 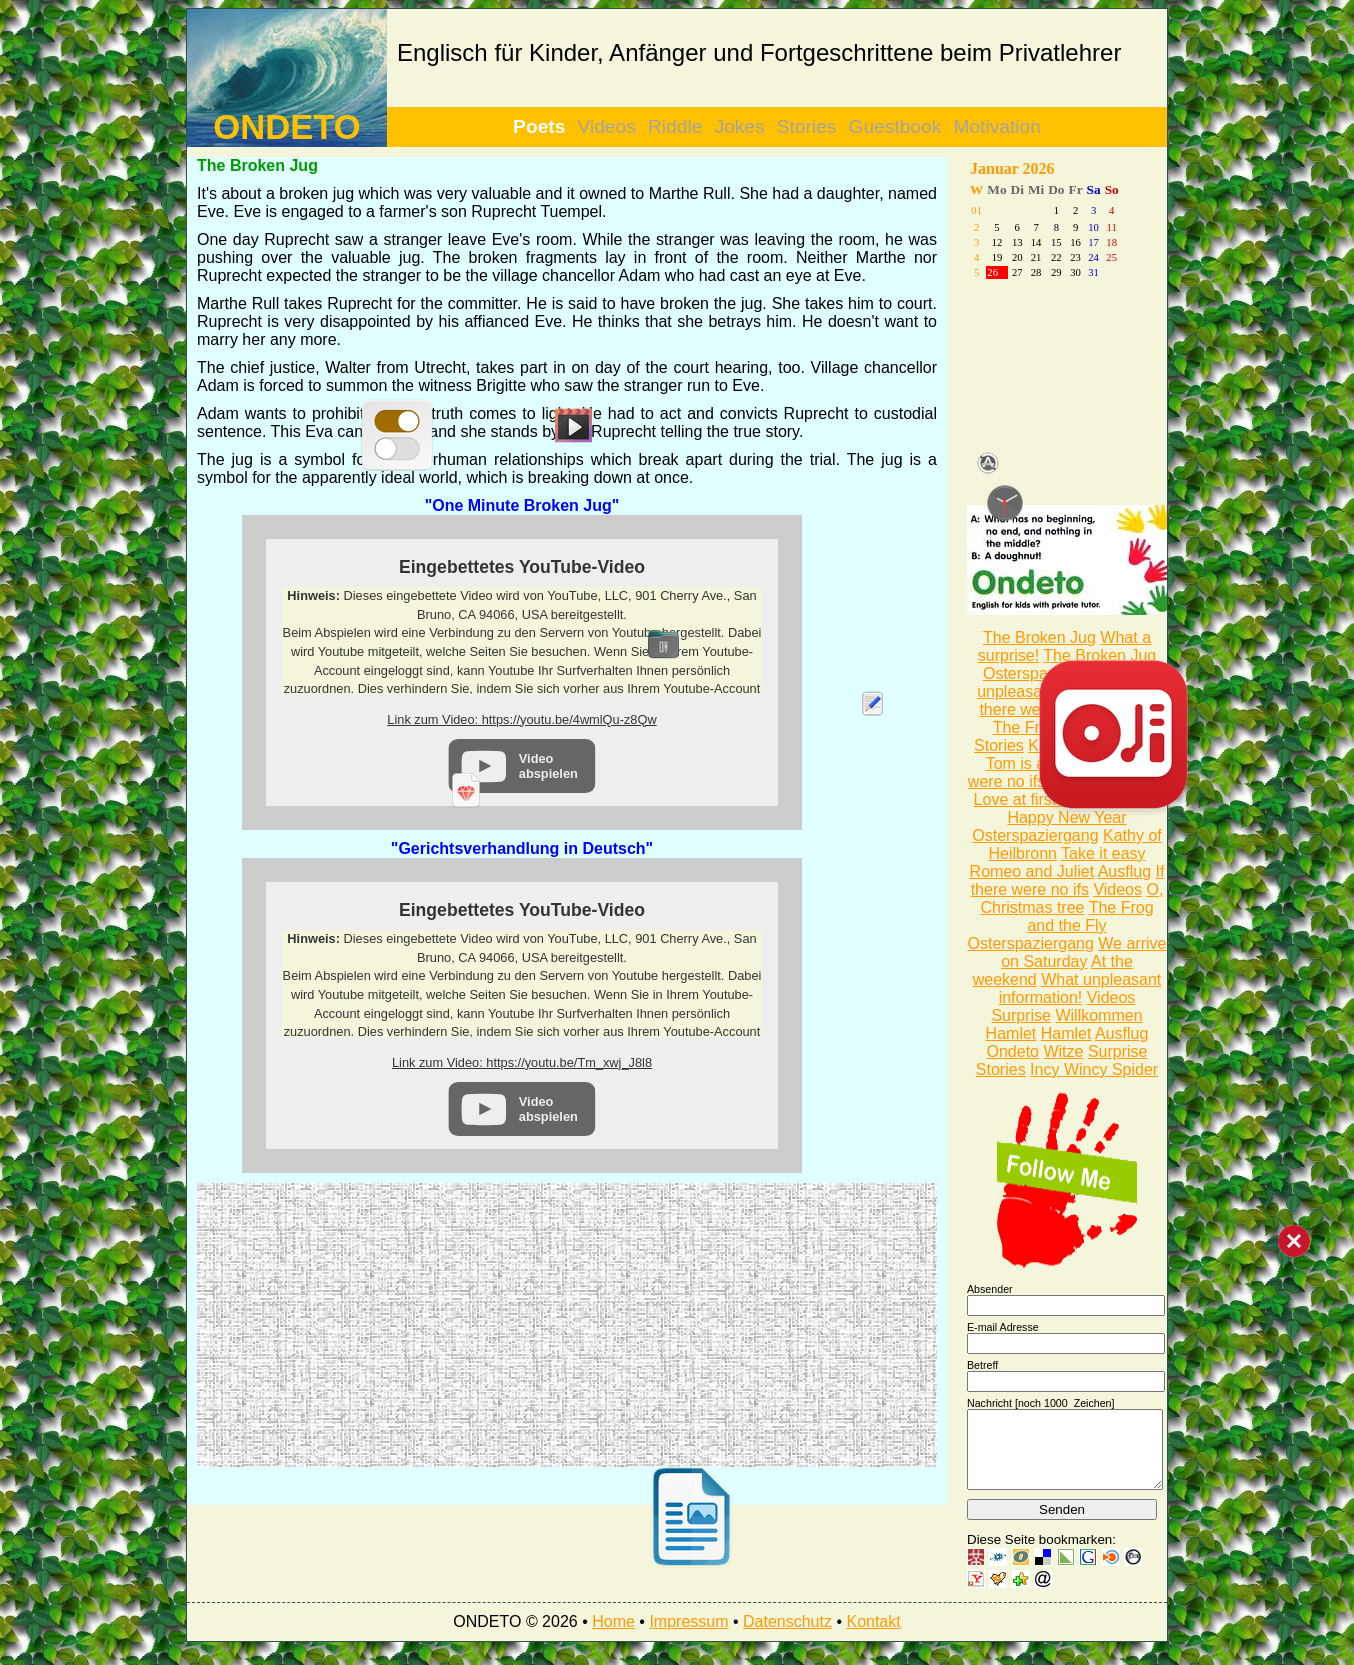 I want to click on open text editor application, so click(x=872, y=703).